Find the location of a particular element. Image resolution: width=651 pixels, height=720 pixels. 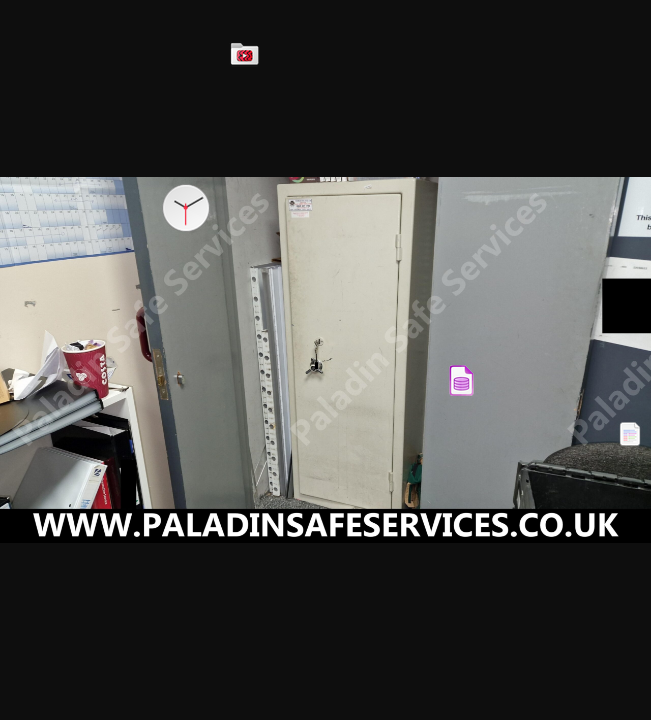

libreoffice base database file is located at coordinates (461, 380).